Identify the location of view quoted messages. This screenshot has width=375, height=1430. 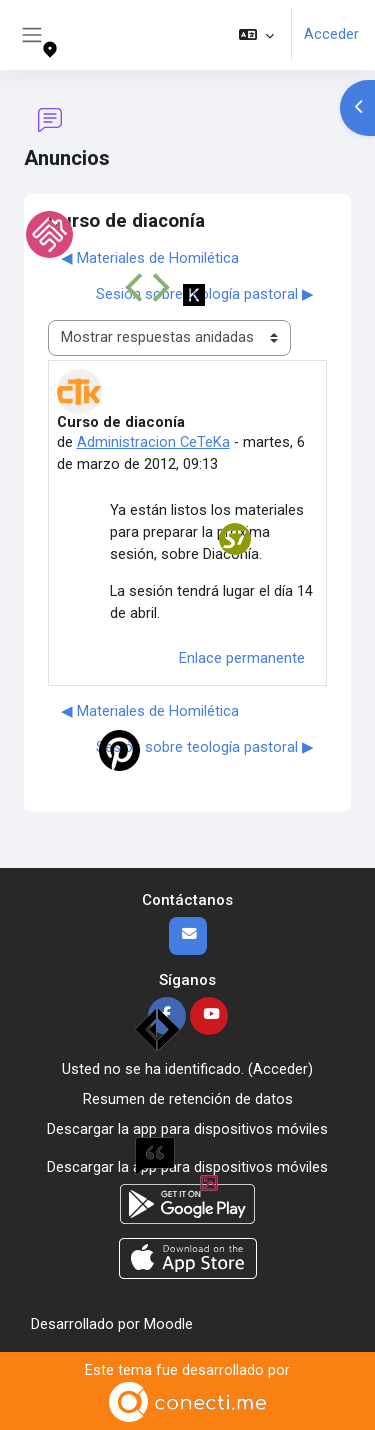
(155, 1155).